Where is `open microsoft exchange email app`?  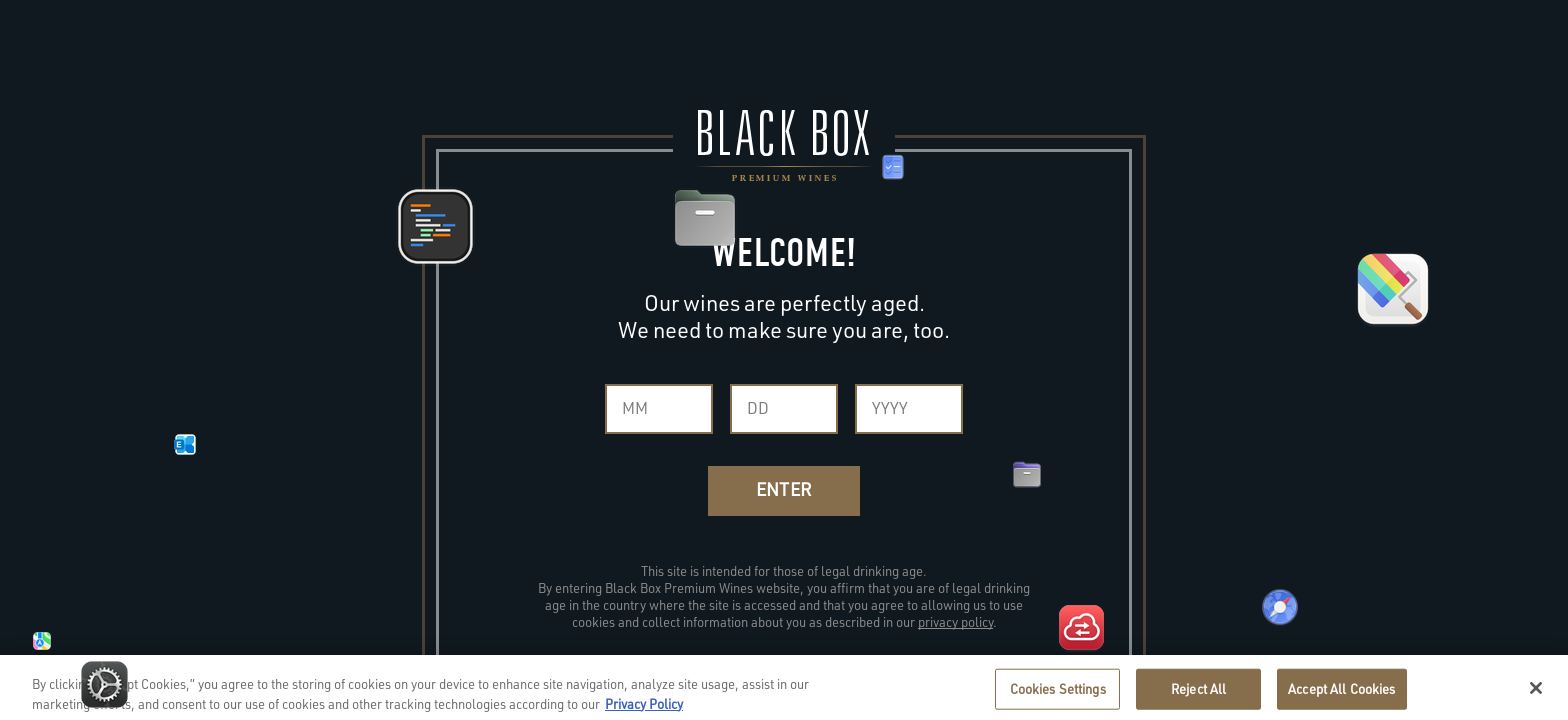
open microsoft exchange email app is located at coordinates (185, 444).